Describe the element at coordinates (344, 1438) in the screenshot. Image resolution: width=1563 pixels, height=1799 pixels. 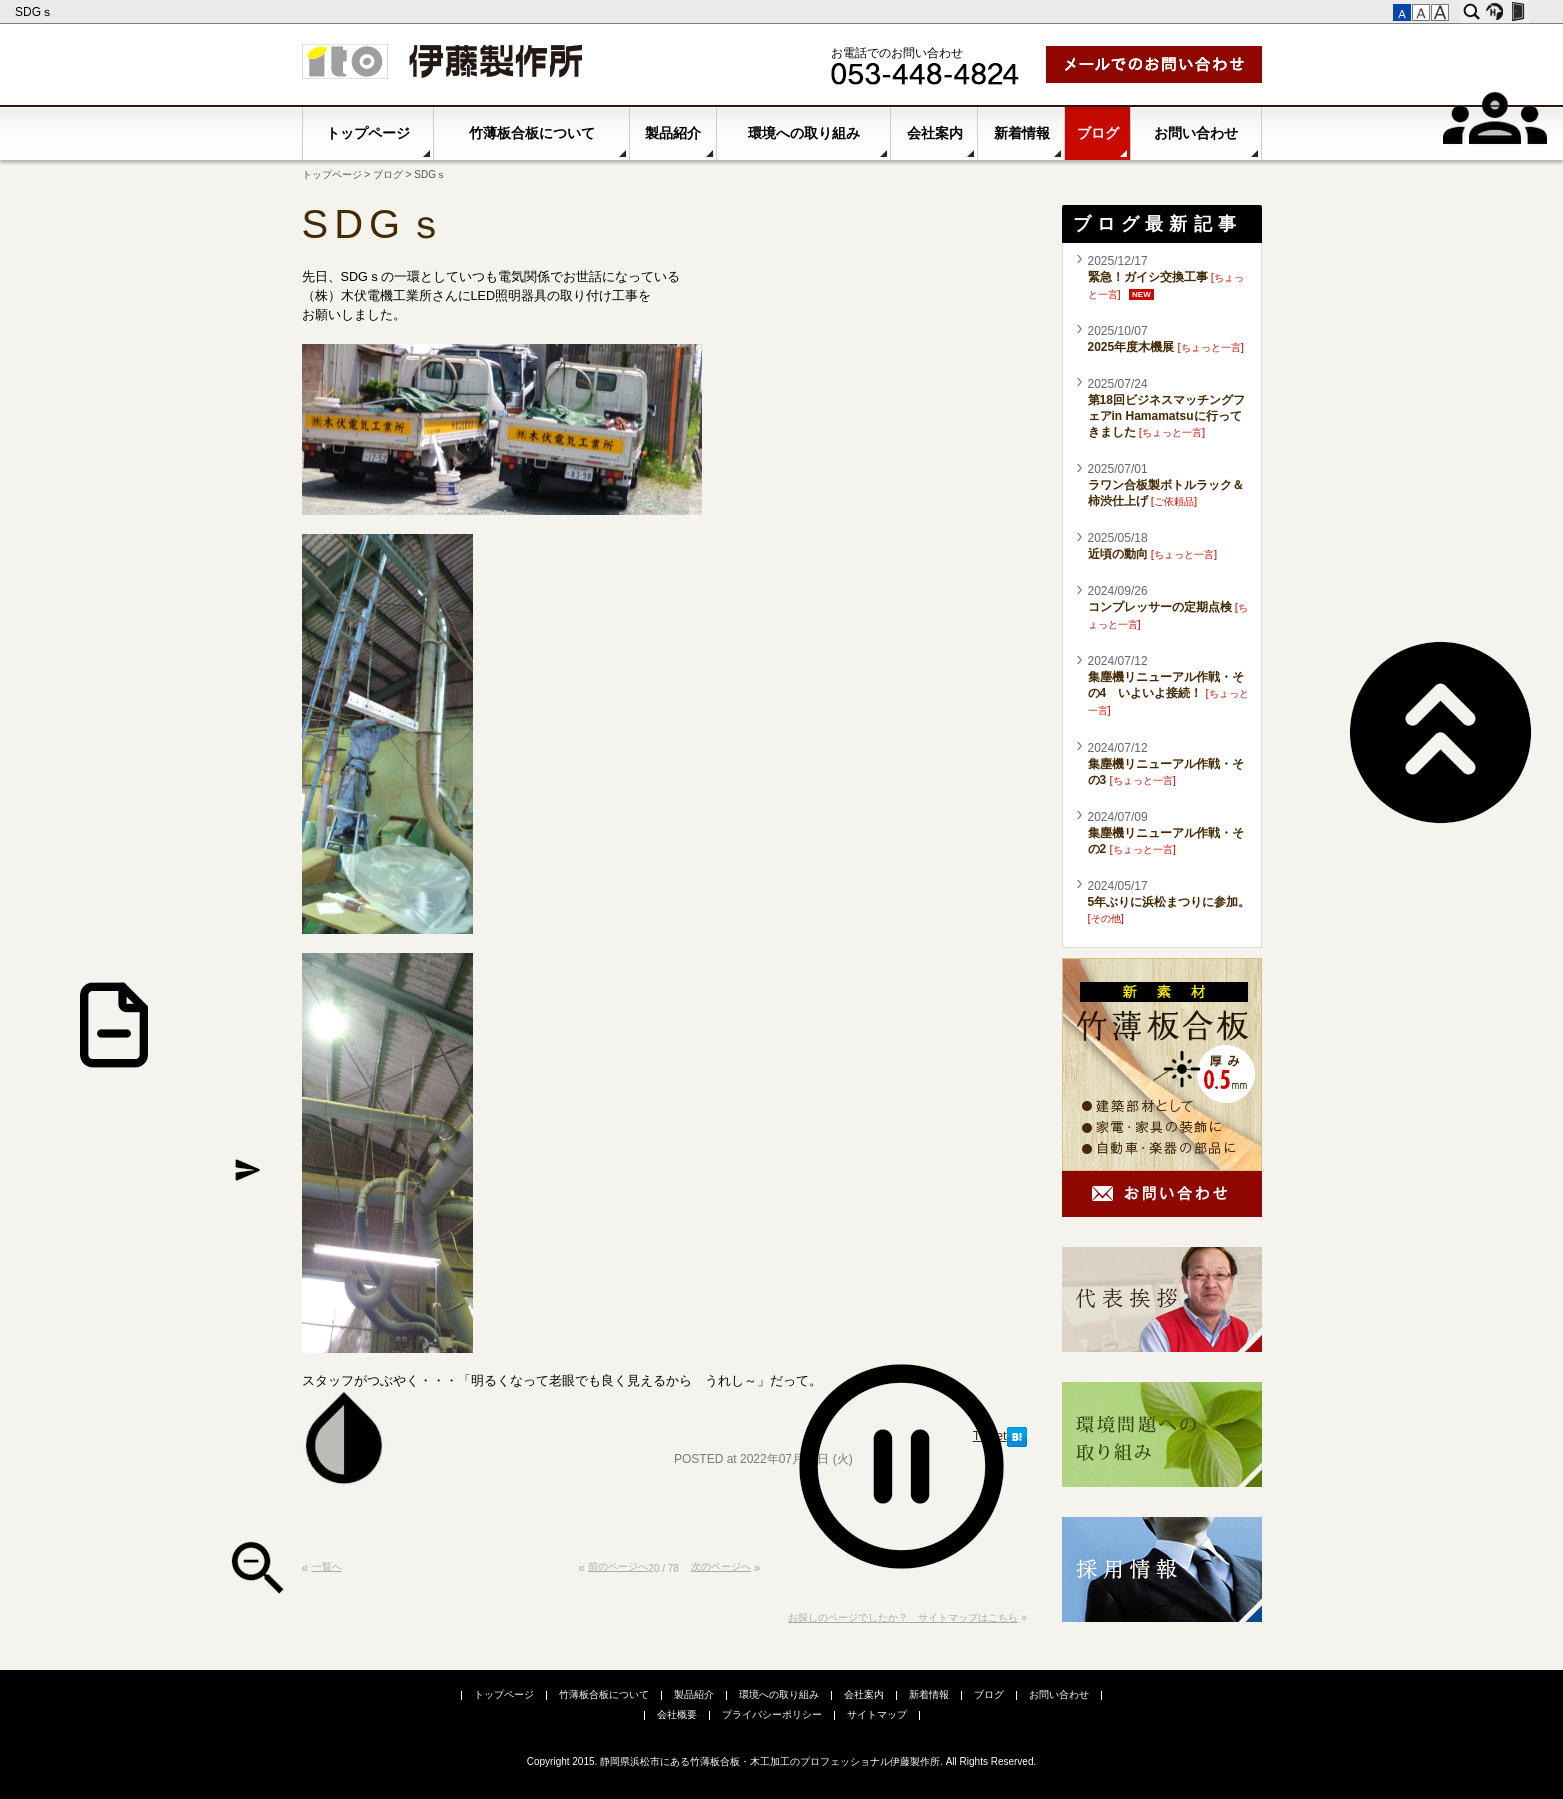
I see `toggle color inversion or dark mode` at that location.